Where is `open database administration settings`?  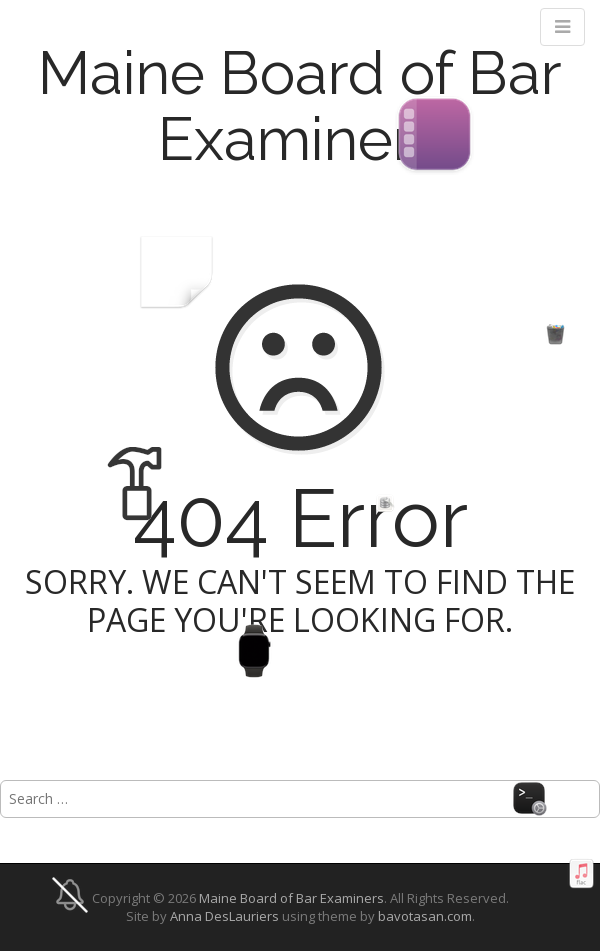 open database administration settings is located at coordinates (385, 503).